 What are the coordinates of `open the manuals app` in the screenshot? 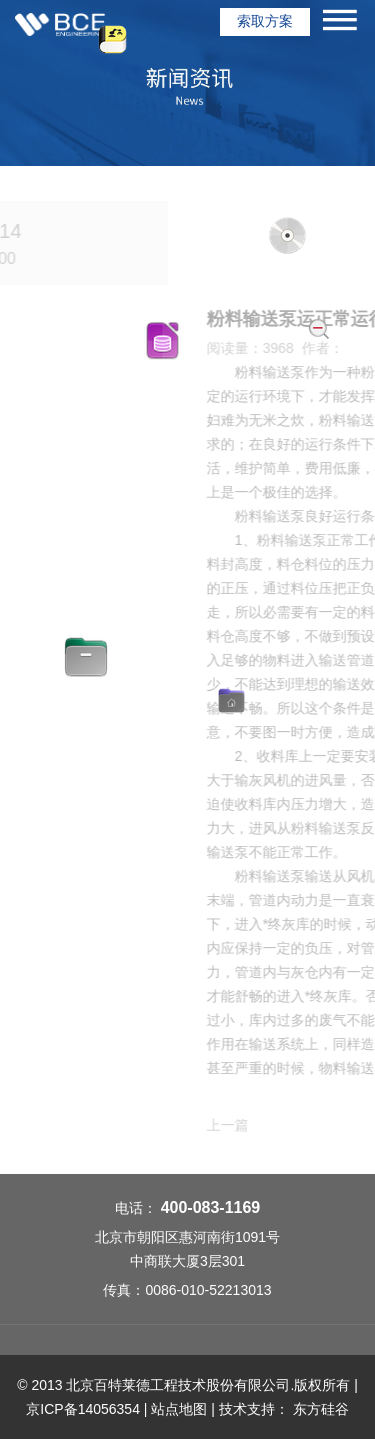 It's located at (112, 39).